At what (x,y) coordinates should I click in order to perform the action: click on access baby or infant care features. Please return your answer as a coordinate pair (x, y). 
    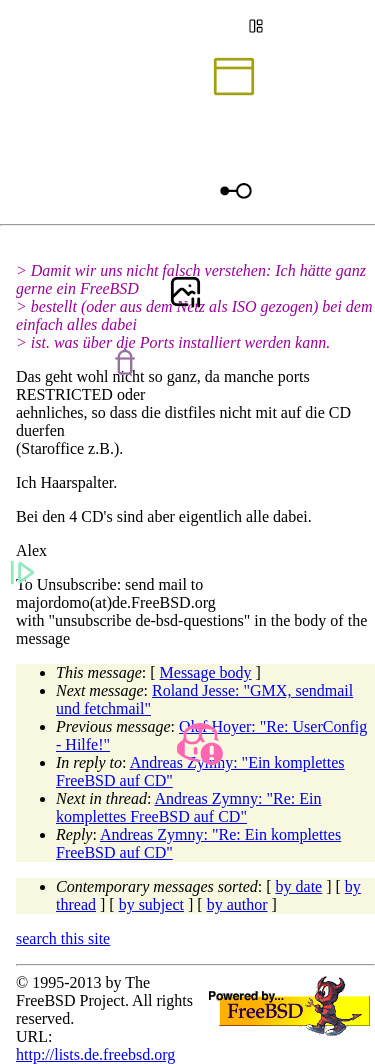
    Looking at the image, I should click on (125, 361).